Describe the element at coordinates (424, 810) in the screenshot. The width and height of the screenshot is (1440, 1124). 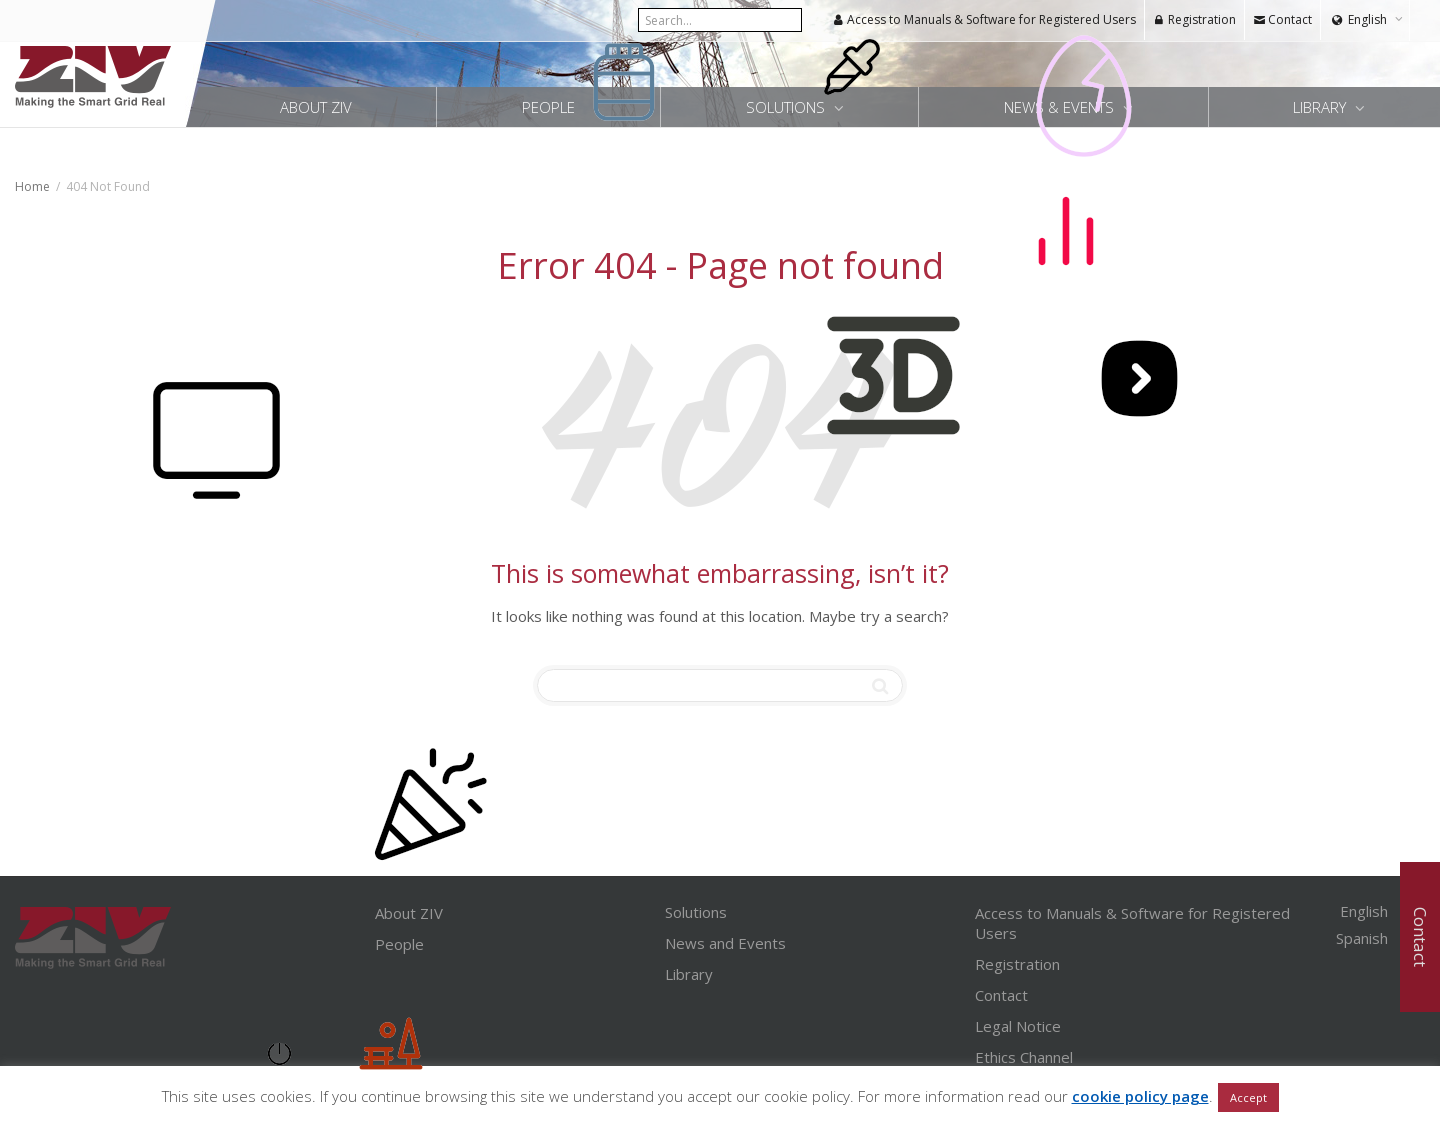
I see `celebrate a completed milestone or achievement` at that location.